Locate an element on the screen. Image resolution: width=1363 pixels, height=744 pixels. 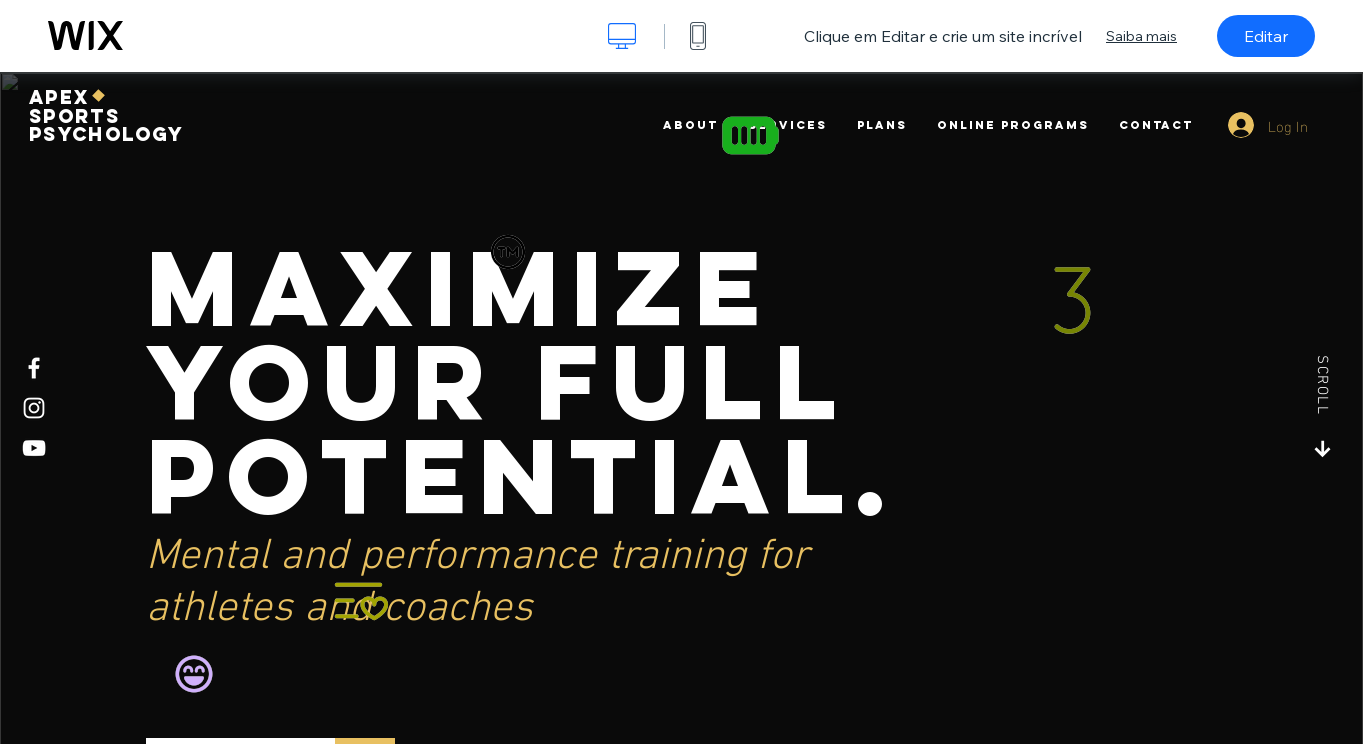
indicates full or high battery level is located at coordinates (750, 135).